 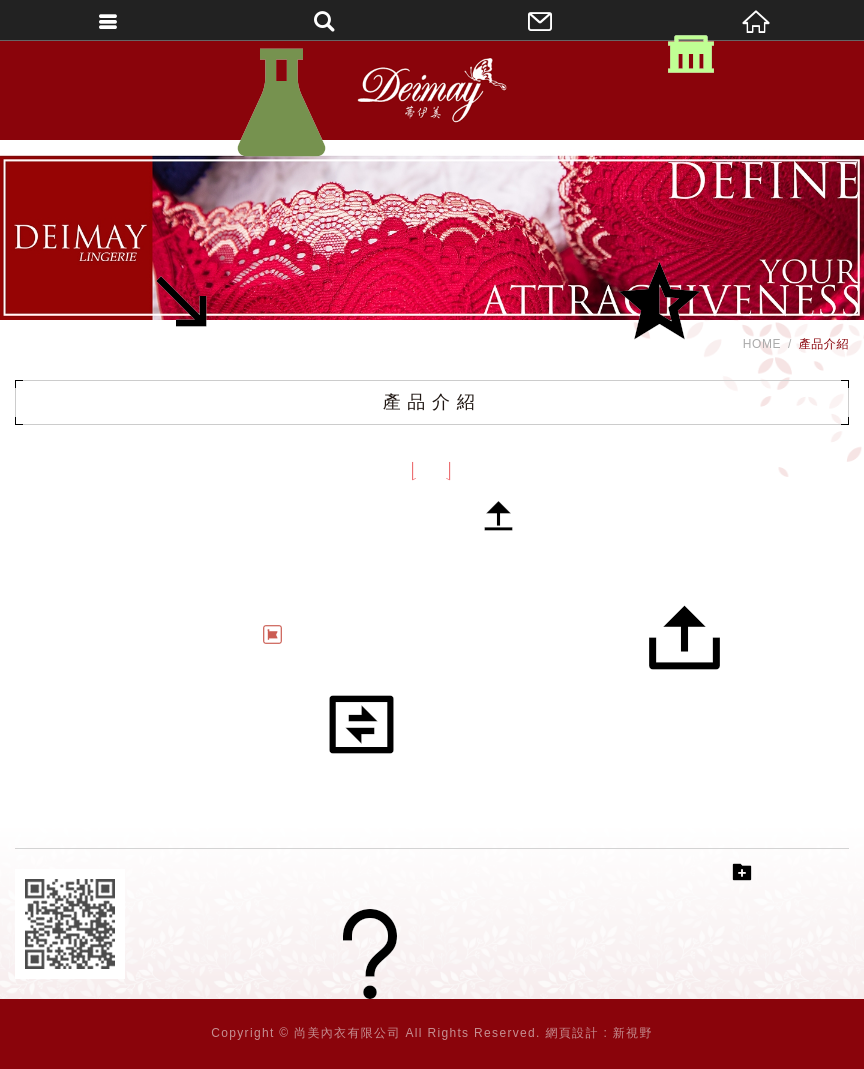 I want to click on exchange or swap currencies, so click(x=361, y=724).